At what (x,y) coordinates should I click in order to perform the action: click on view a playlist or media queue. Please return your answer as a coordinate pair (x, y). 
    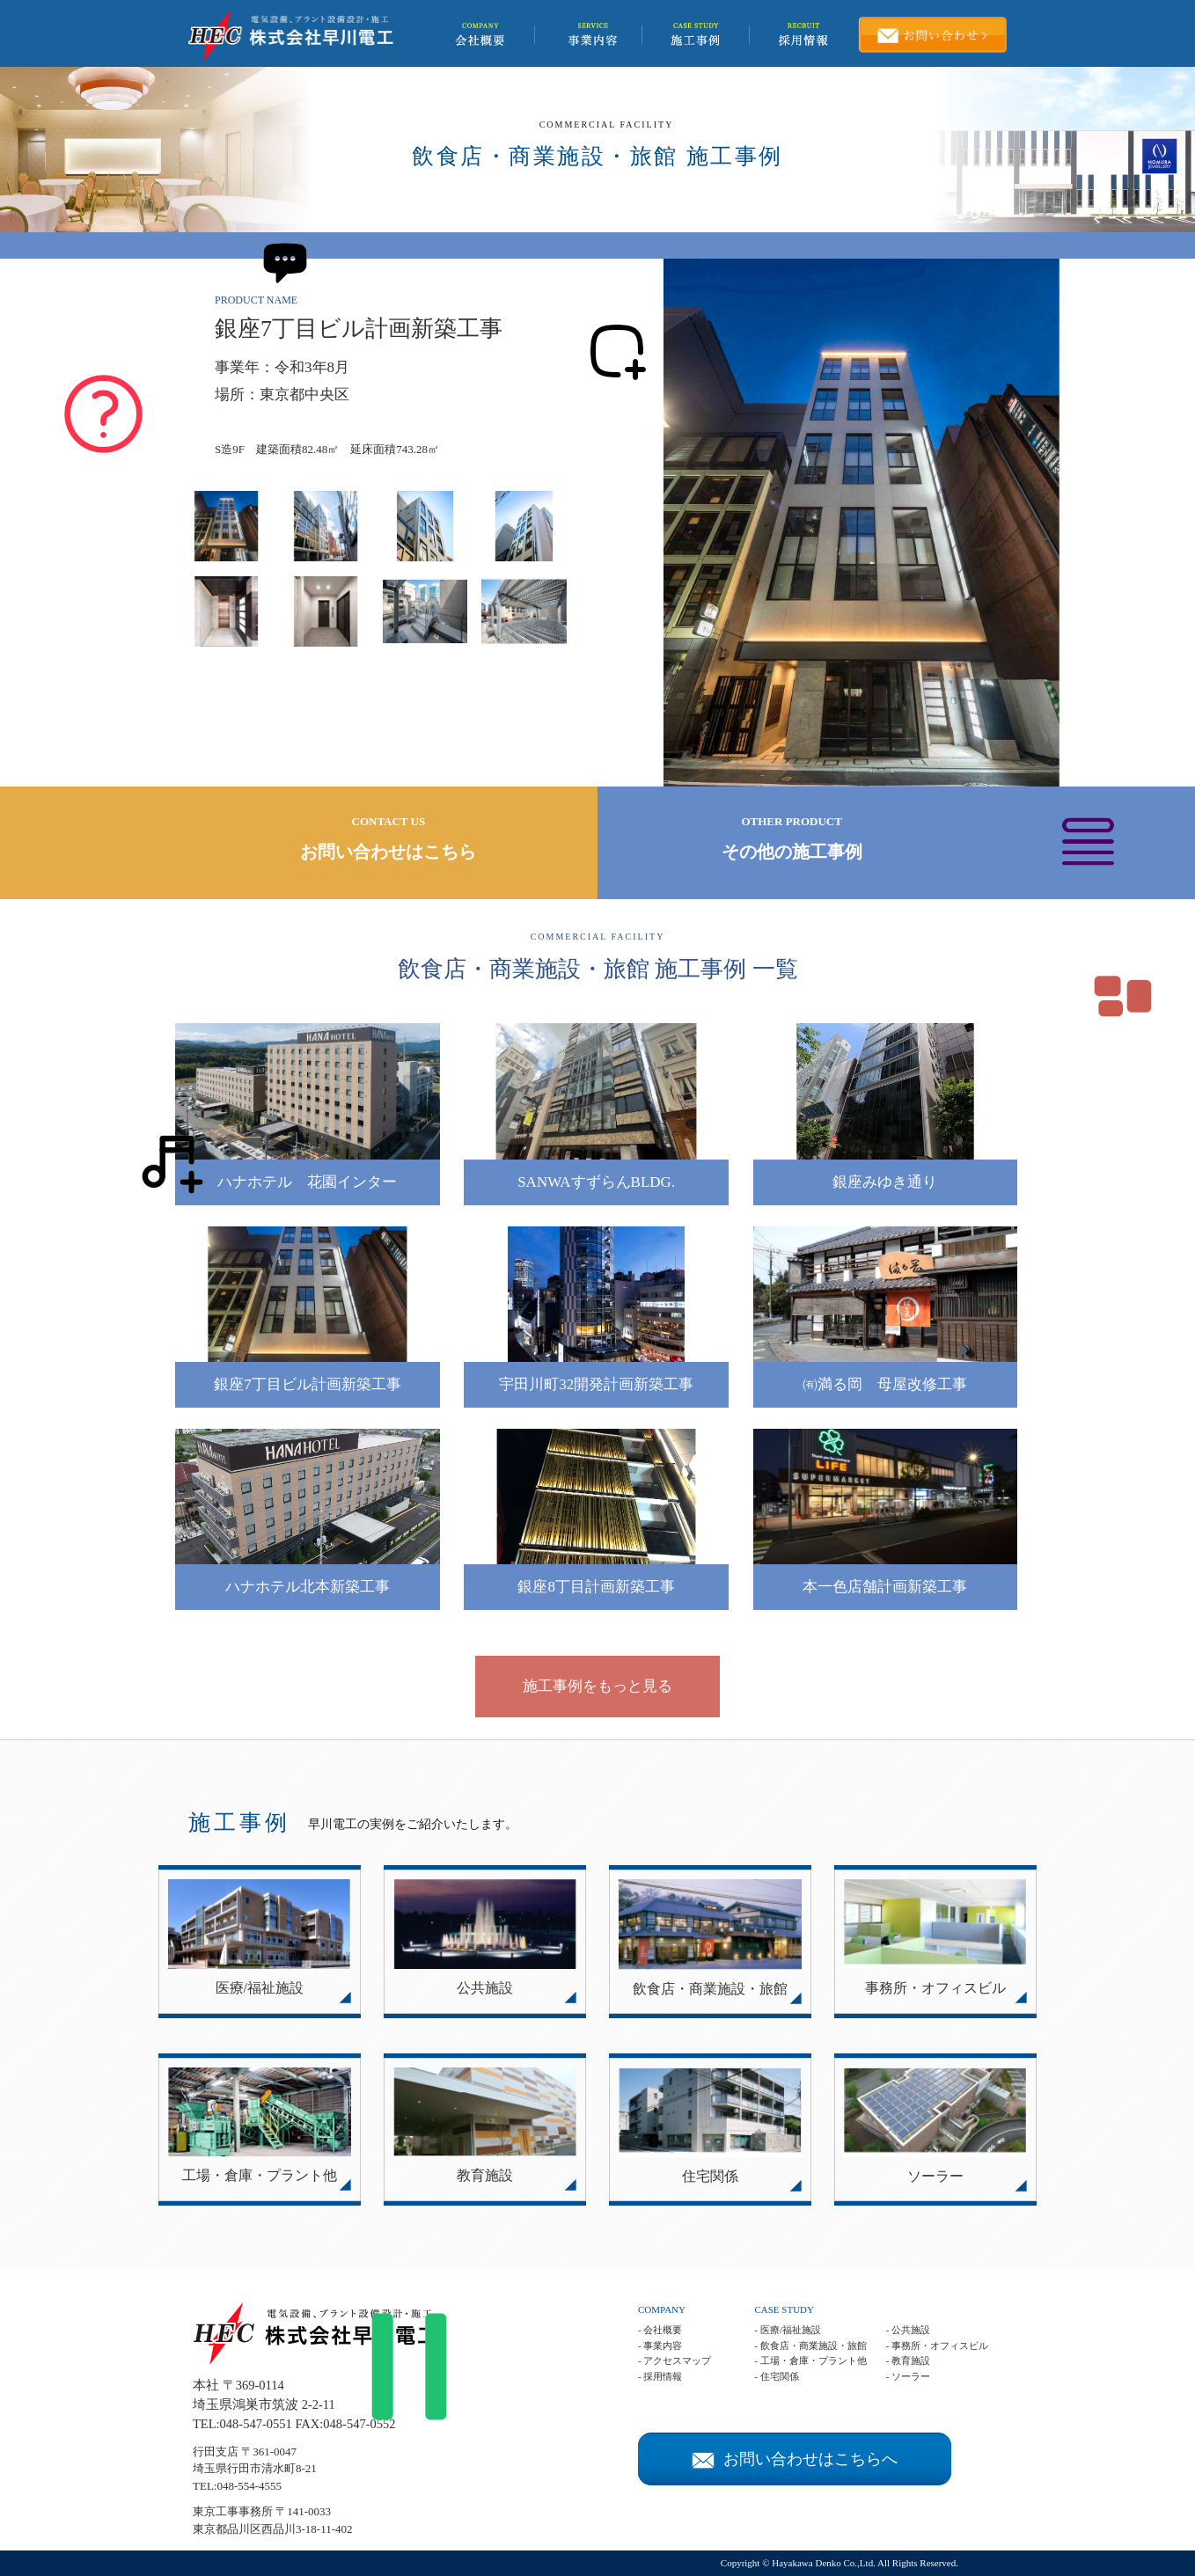
    Looking at the image, I should click on (1088, 841).